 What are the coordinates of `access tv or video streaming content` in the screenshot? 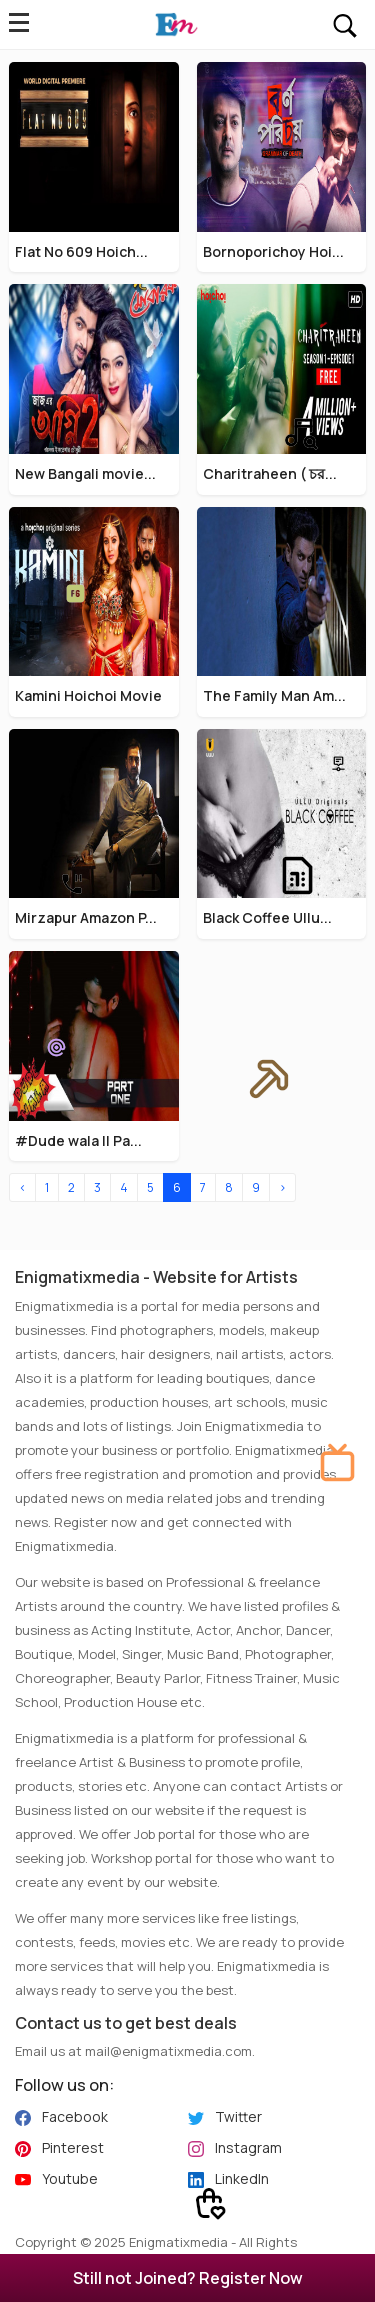 It's located at (337, 1462).